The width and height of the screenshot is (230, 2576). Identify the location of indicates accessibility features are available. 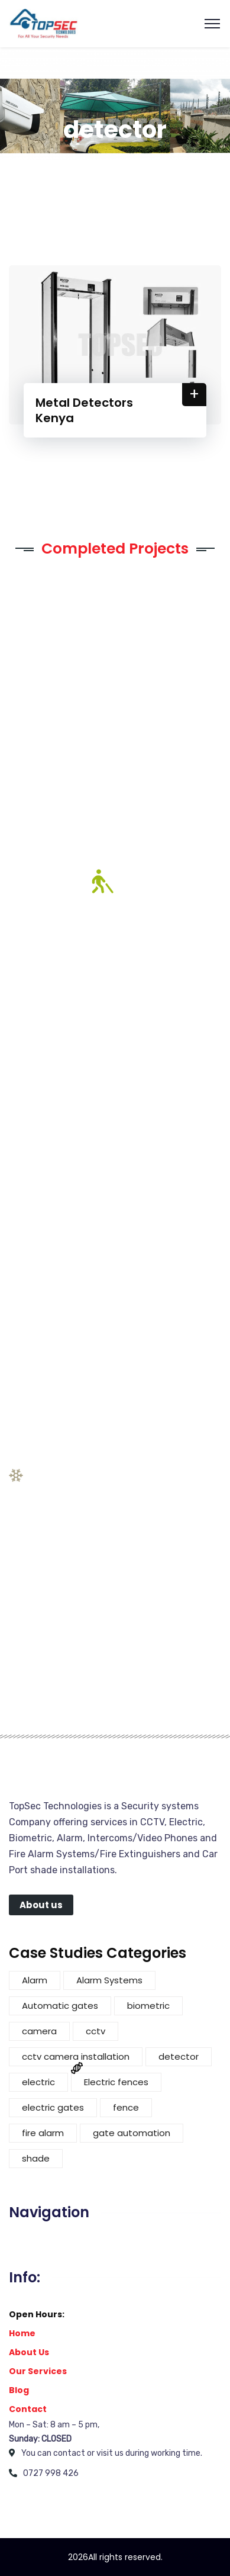
(101, 881).